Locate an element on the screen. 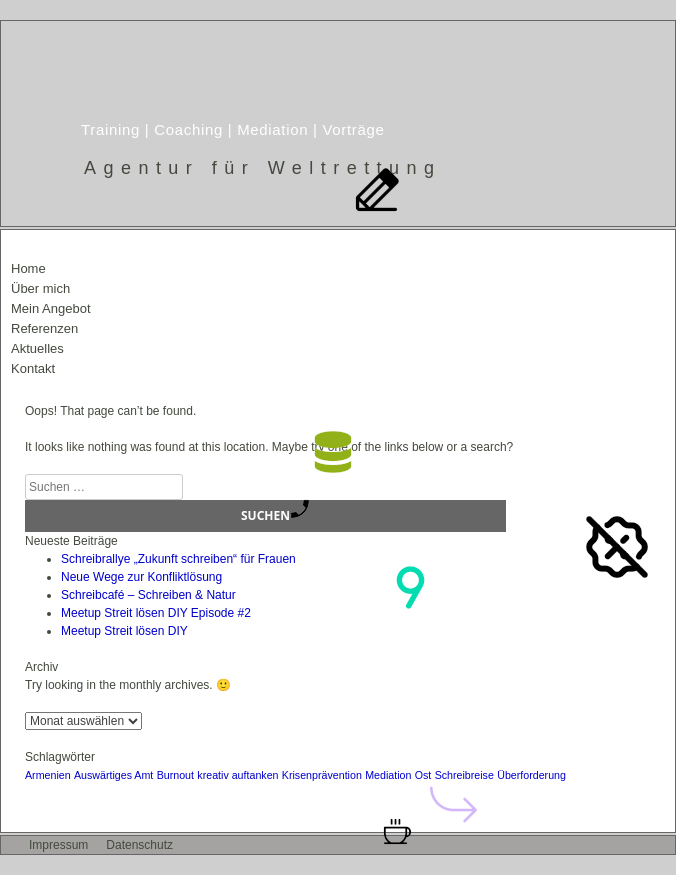 This screenshot has height=875, width=676. reply to a message or comment is located at coordinates (453, 804).